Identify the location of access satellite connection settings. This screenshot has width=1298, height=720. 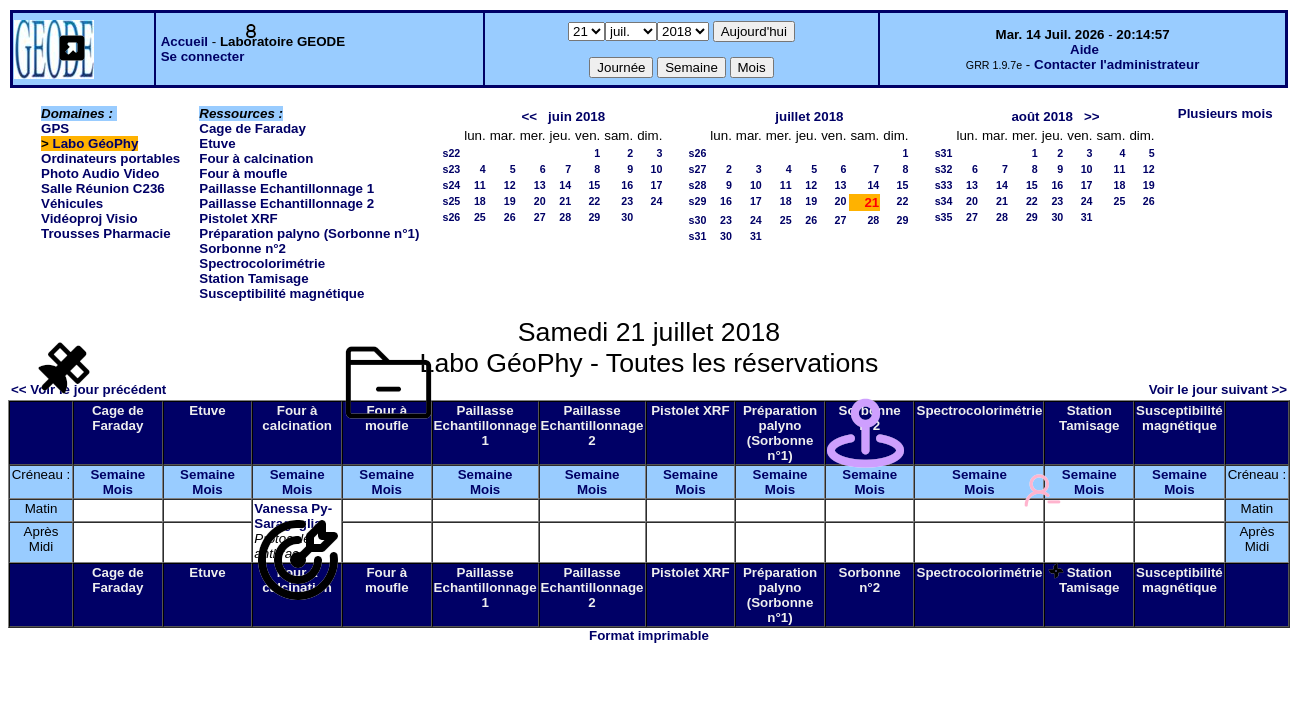
(64, 368).